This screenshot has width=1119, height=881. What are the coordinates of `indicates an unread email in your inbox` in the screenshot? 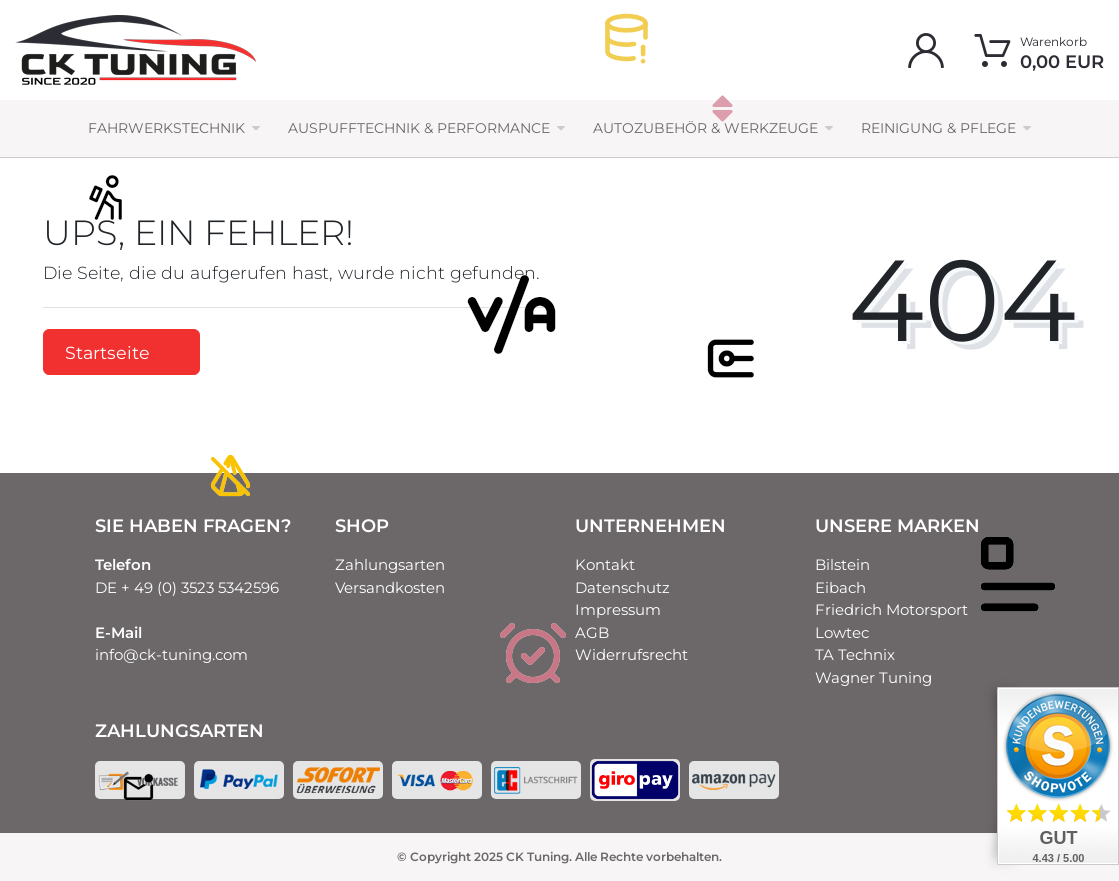 It's located at (138, 788).